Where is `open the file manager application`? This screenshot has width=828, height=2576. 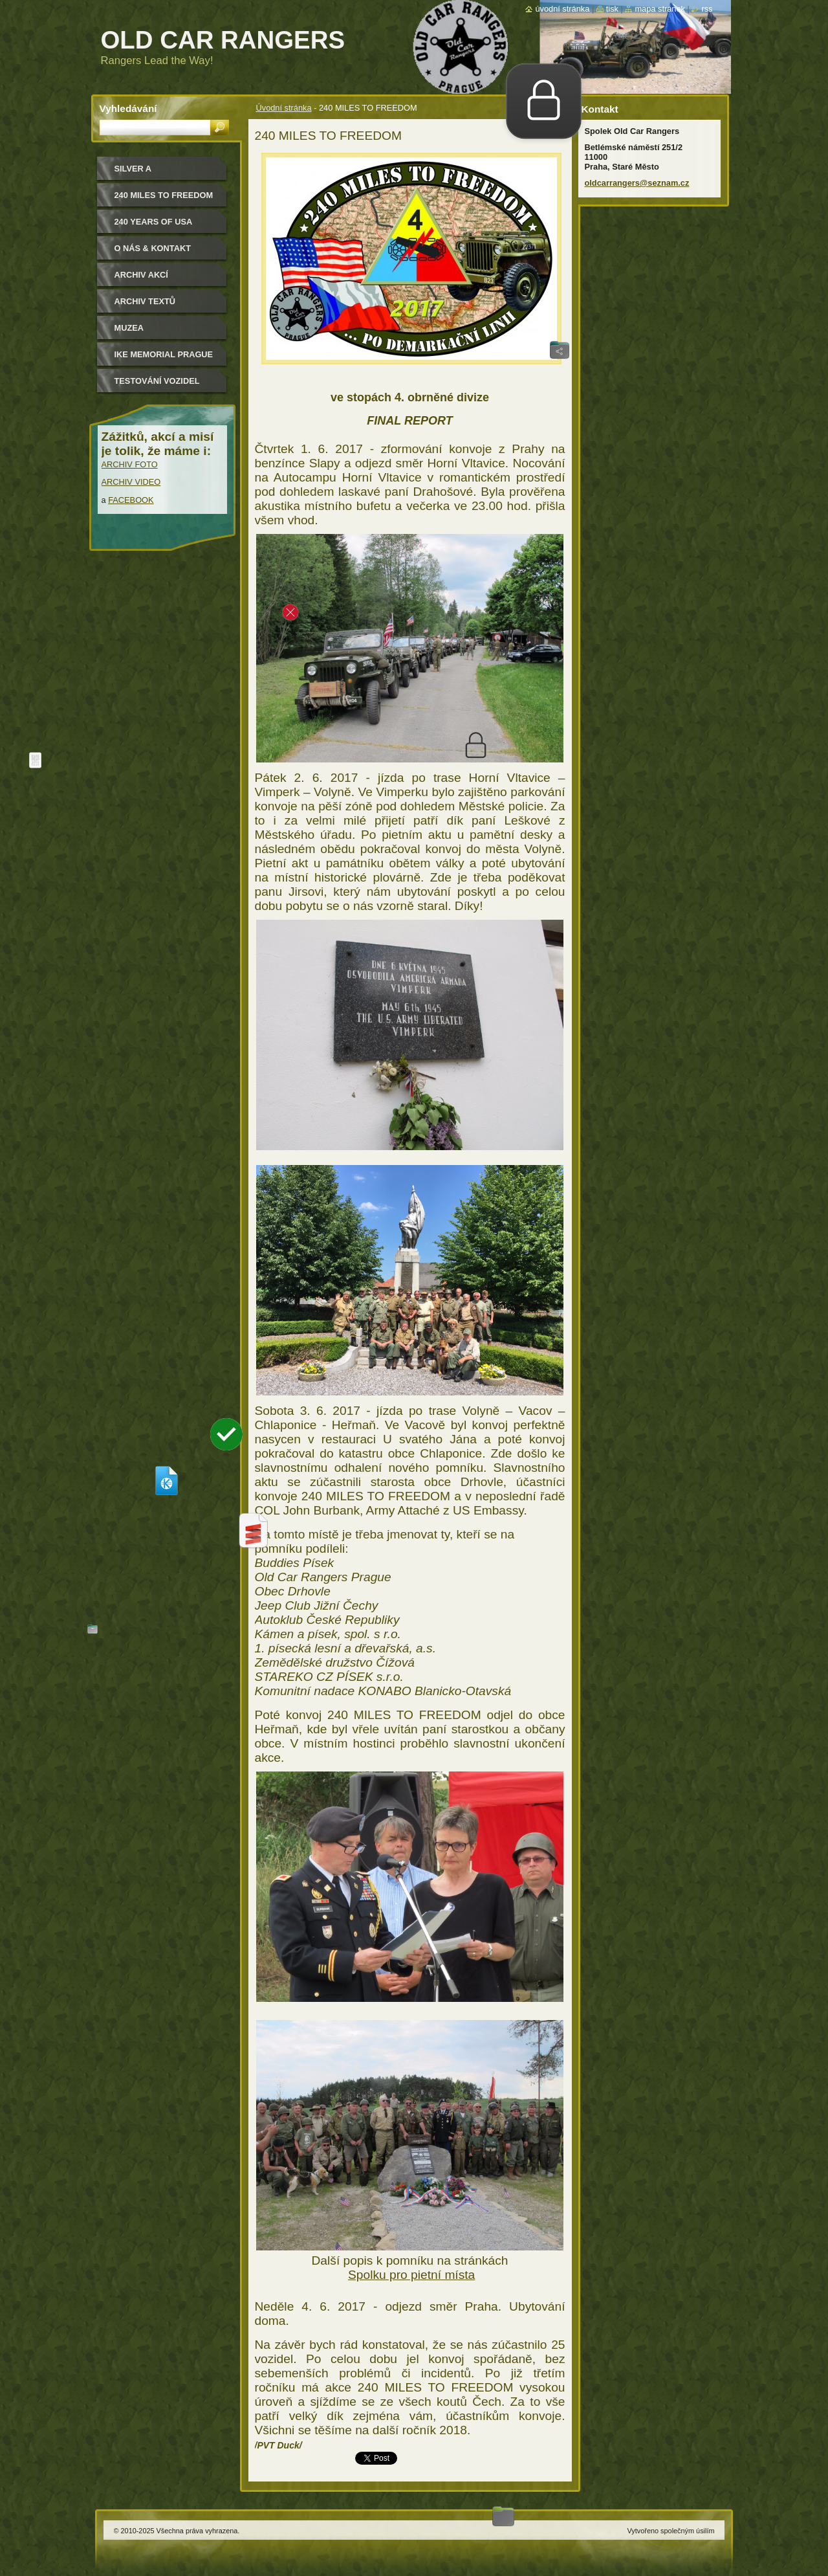
open the file manager application is located at coordinates (93, 1629).